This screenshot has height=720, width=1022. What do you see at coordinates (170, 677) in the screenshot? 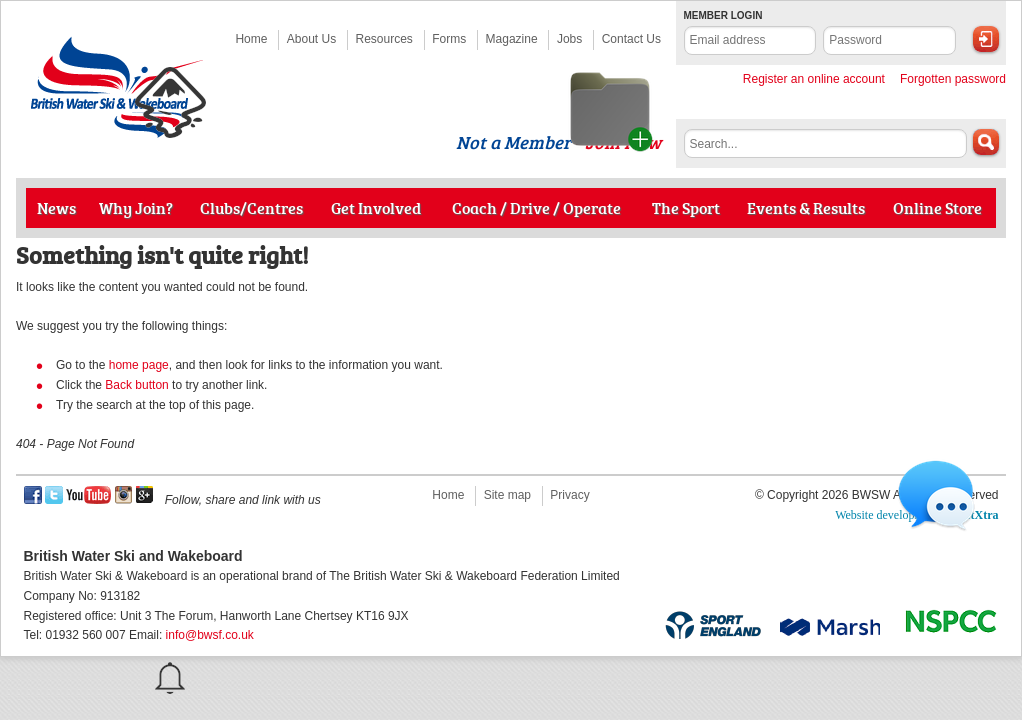
I see `access notification settings` at bounding box center [170, 677].